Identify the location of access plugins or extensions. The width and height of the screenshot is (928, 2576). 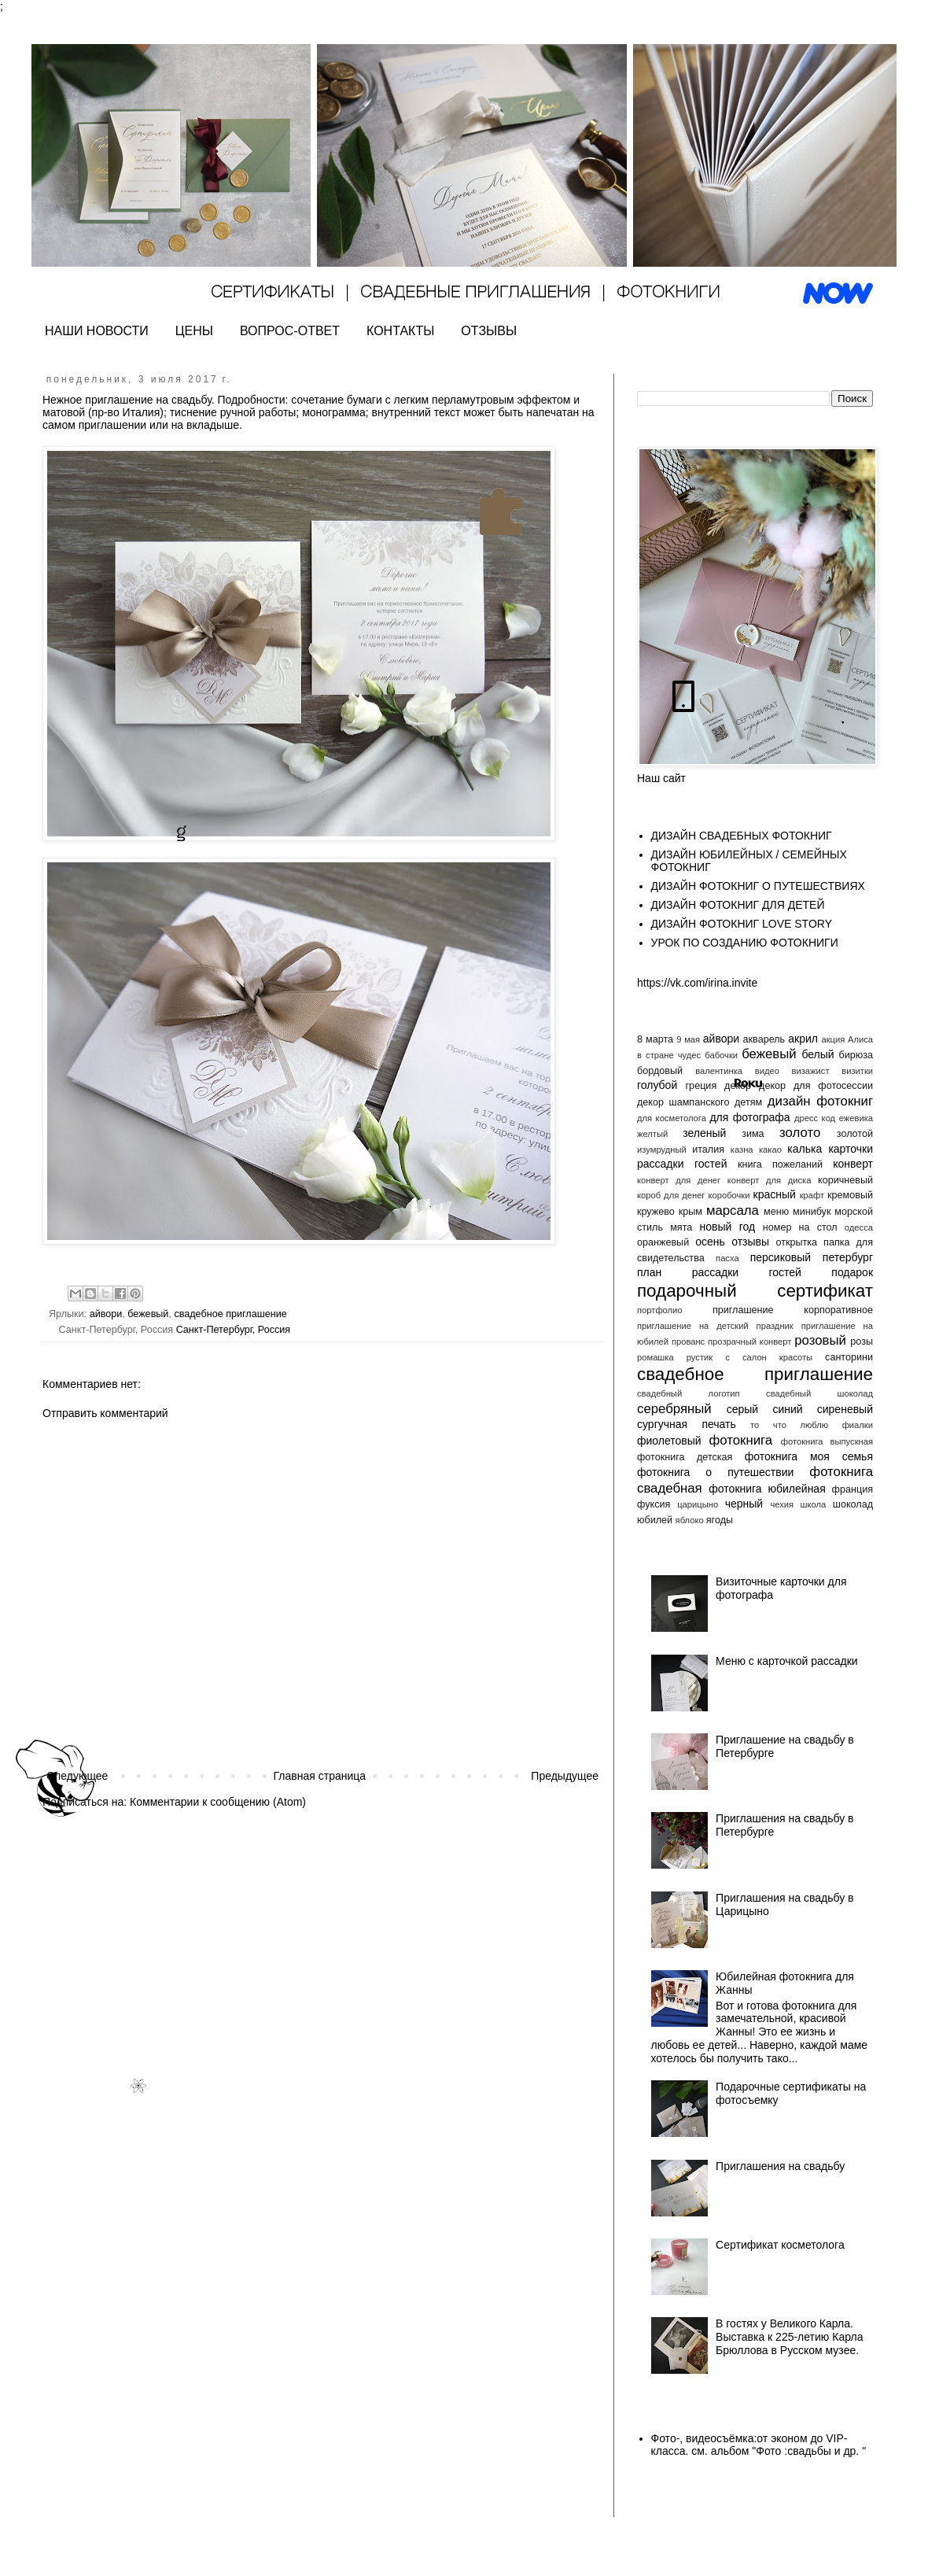
(501, 514).